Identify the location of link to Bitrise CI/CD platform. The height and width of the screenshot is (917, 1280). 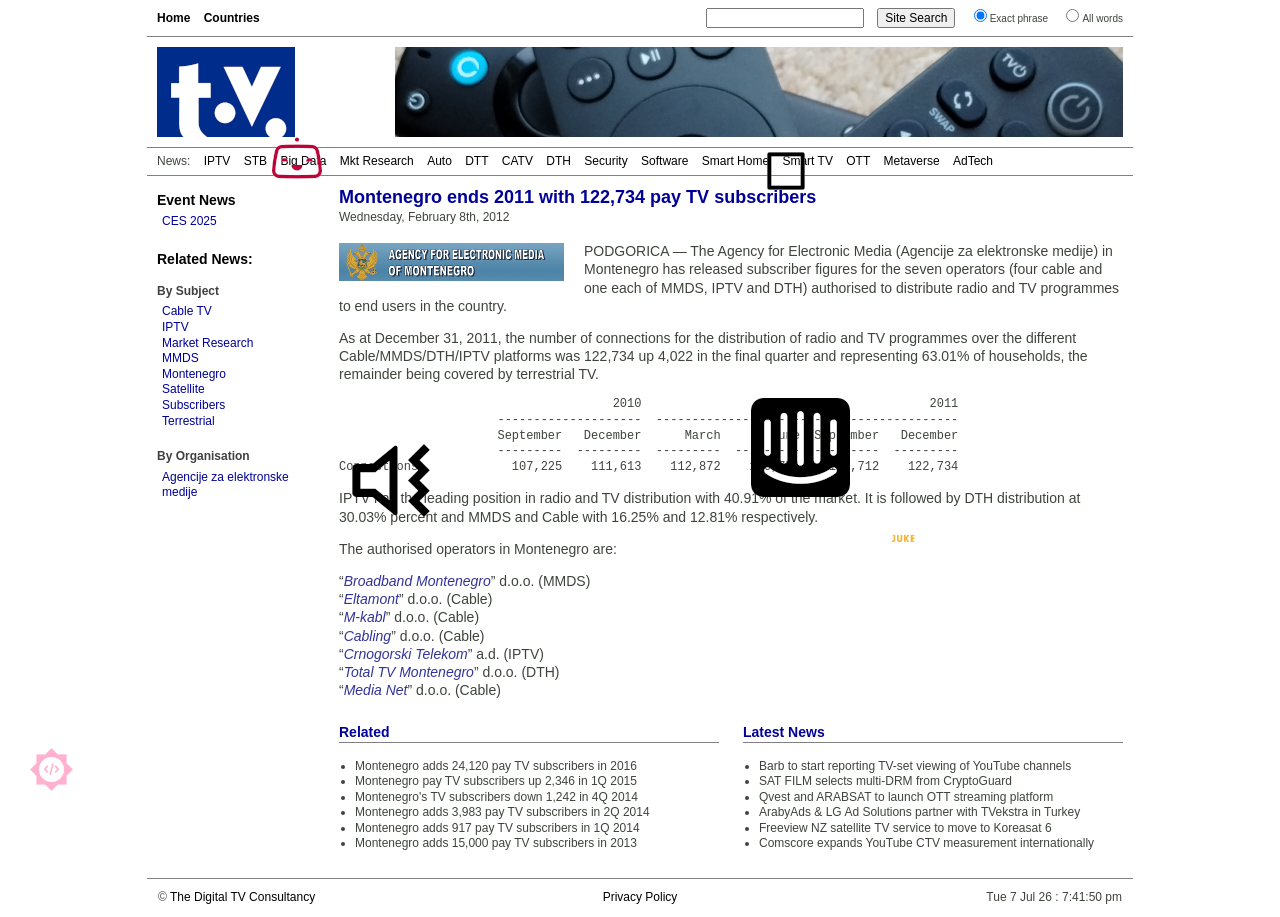
(297, 158).